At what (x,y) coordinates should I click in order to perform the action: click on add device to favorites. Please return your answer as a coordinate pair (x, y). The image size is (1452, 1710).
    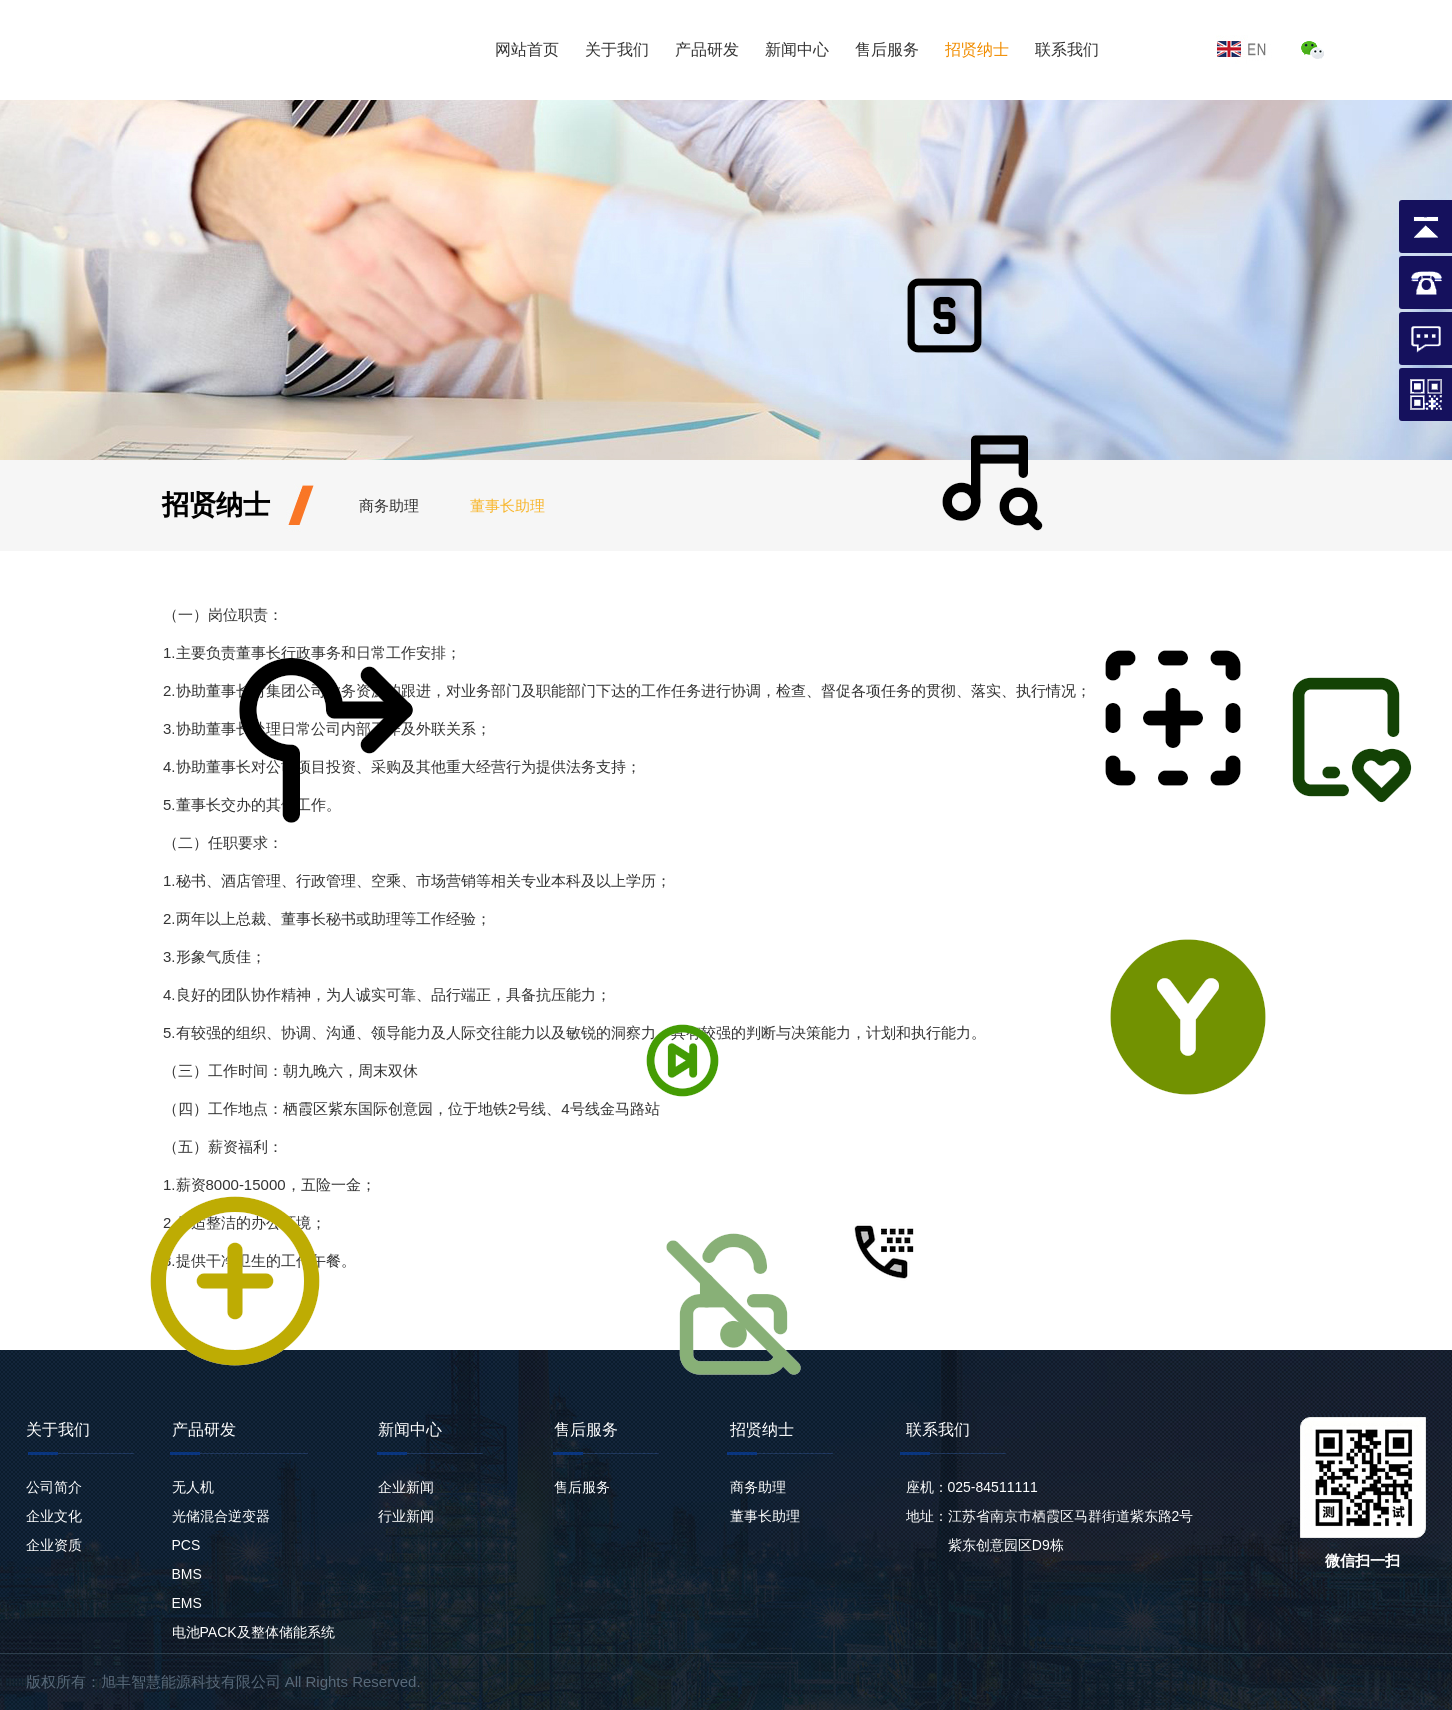
    Looking at the image, I should click on (1346, 737).